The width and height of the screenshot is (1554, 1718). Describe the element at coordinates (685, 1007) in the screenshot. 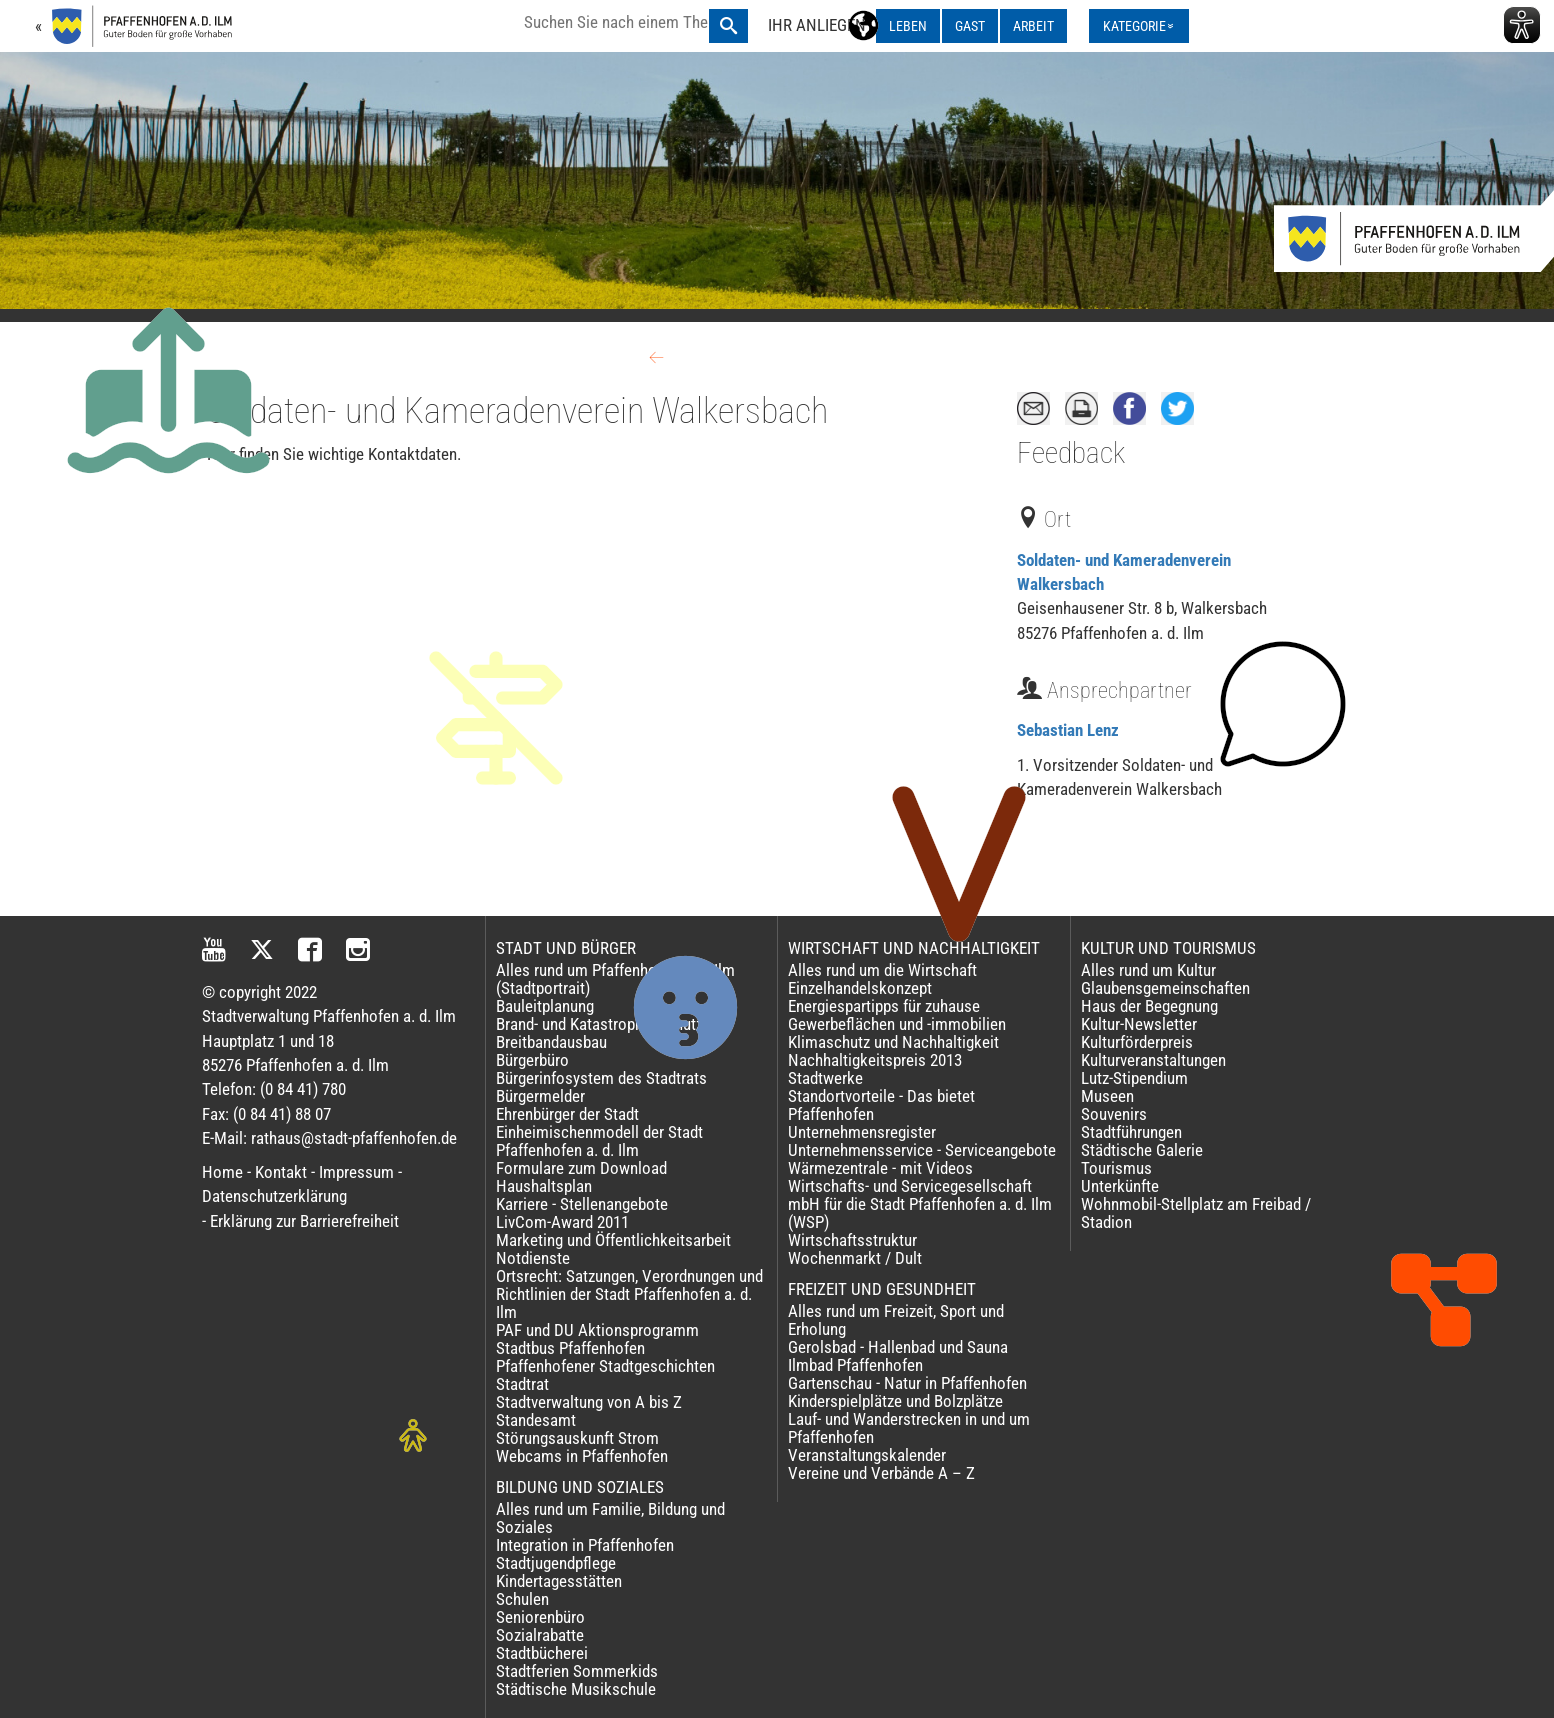

I see `send a kiss emoji in chat` at that location.